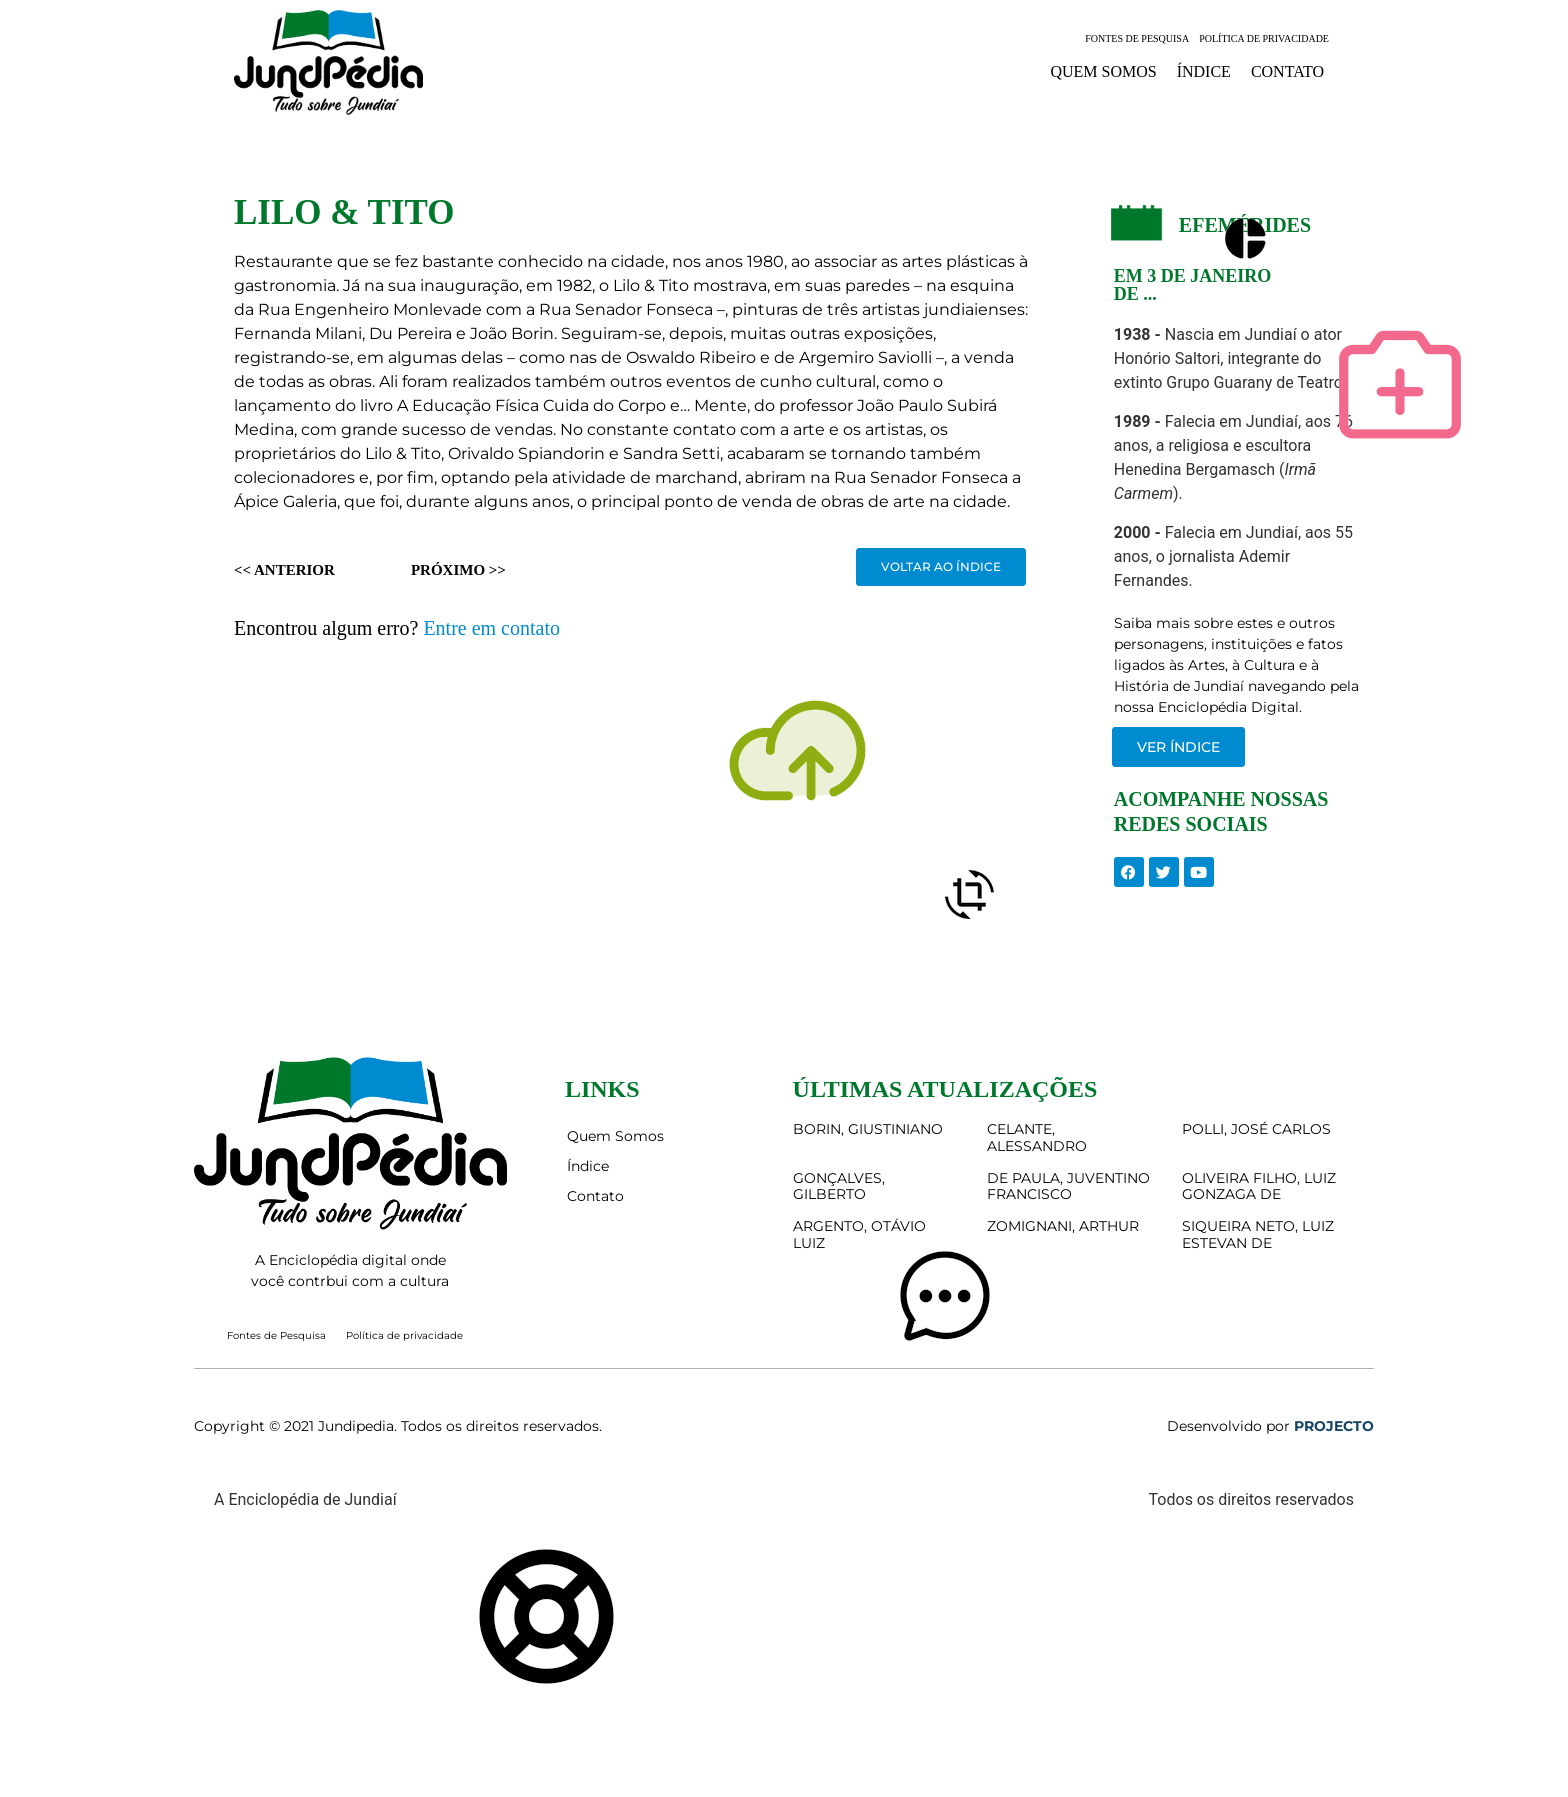 The width and height of the screenshot is (1568, 1797). I want to click on view analytics or statistics breakdown, so click(1245, 238).